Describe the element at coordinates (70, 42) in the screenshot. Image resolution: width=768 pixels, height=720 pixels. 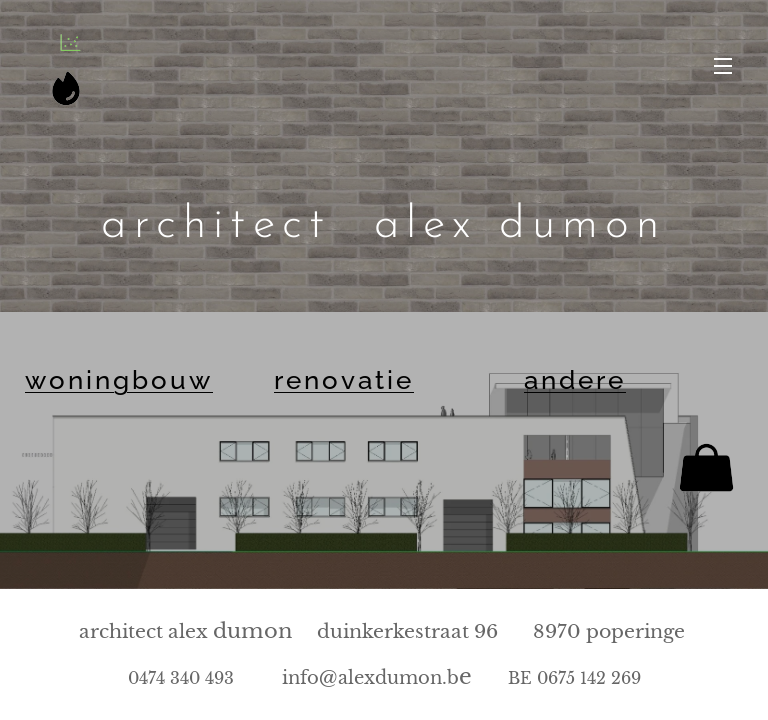
I see `view scatter plot data` at that location.